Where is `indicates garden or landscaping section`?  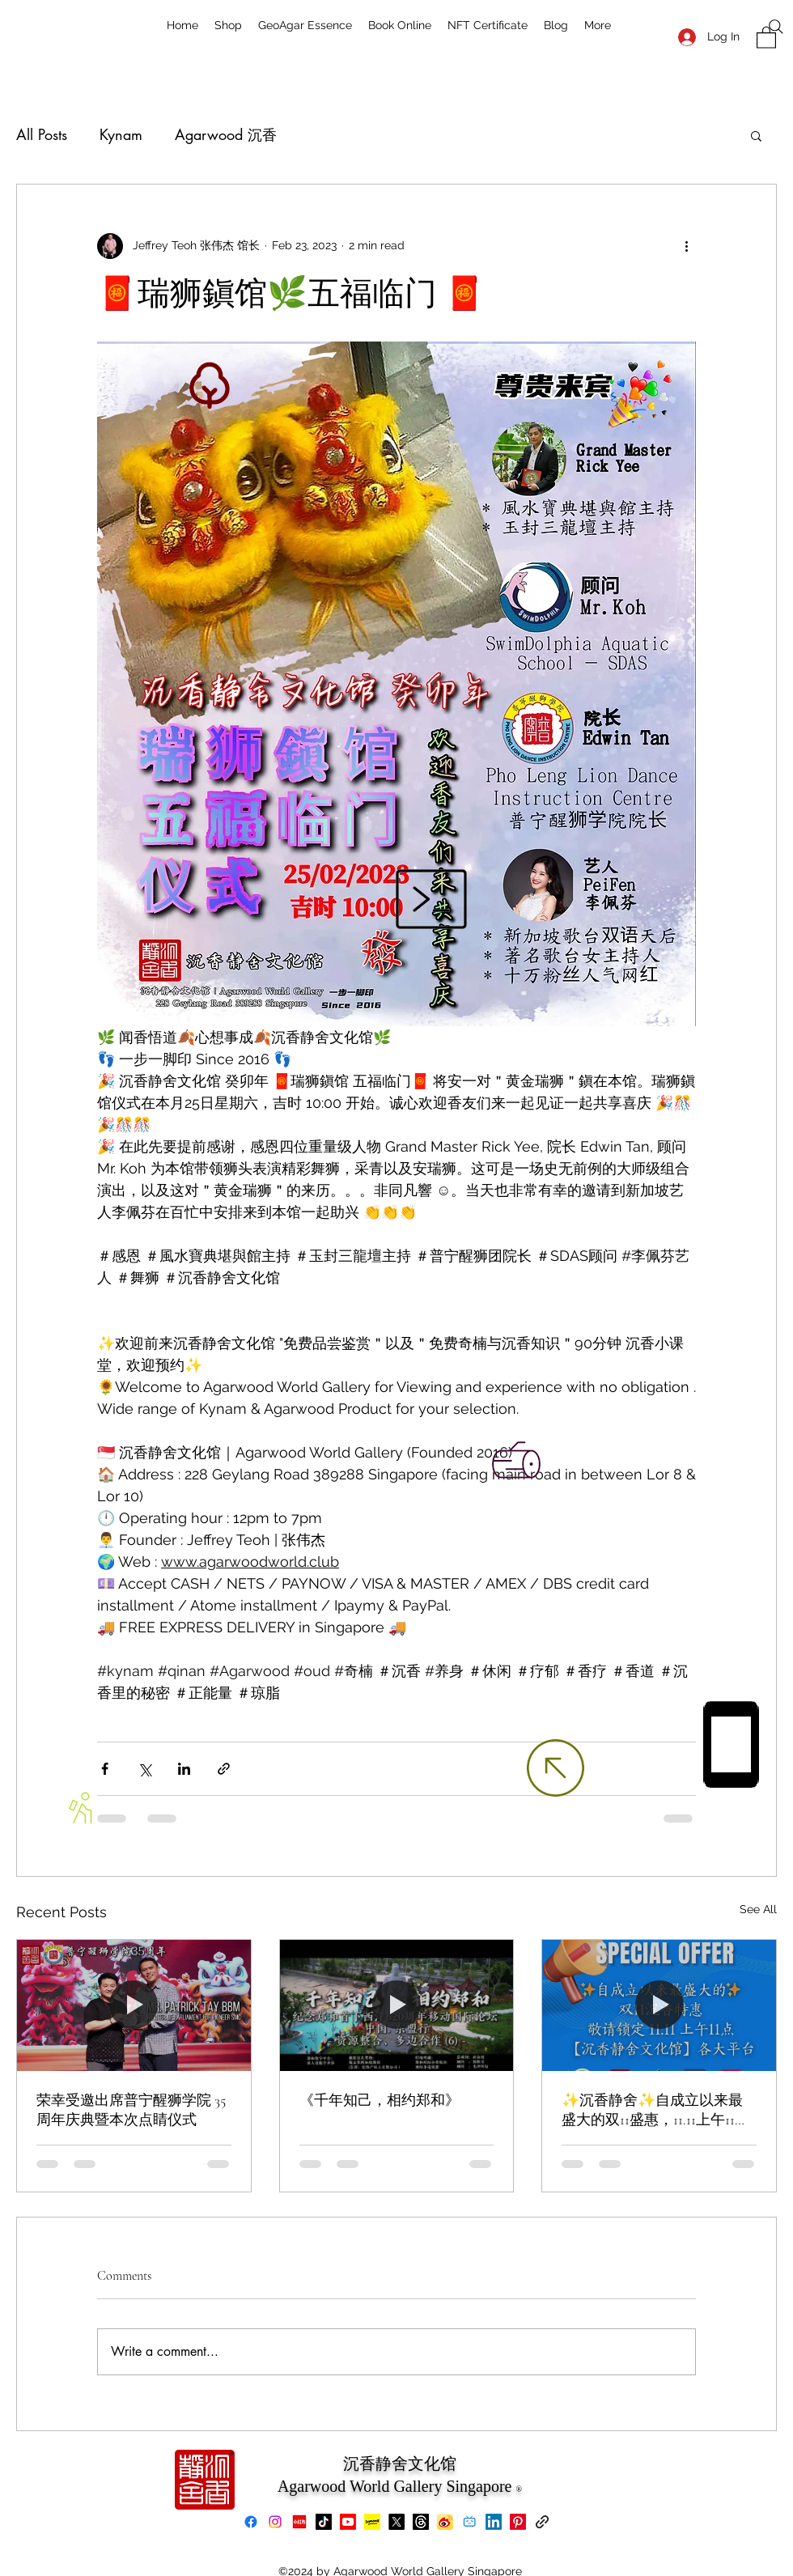 indicates garden or landscaping section is located at coordinates (210, 384).